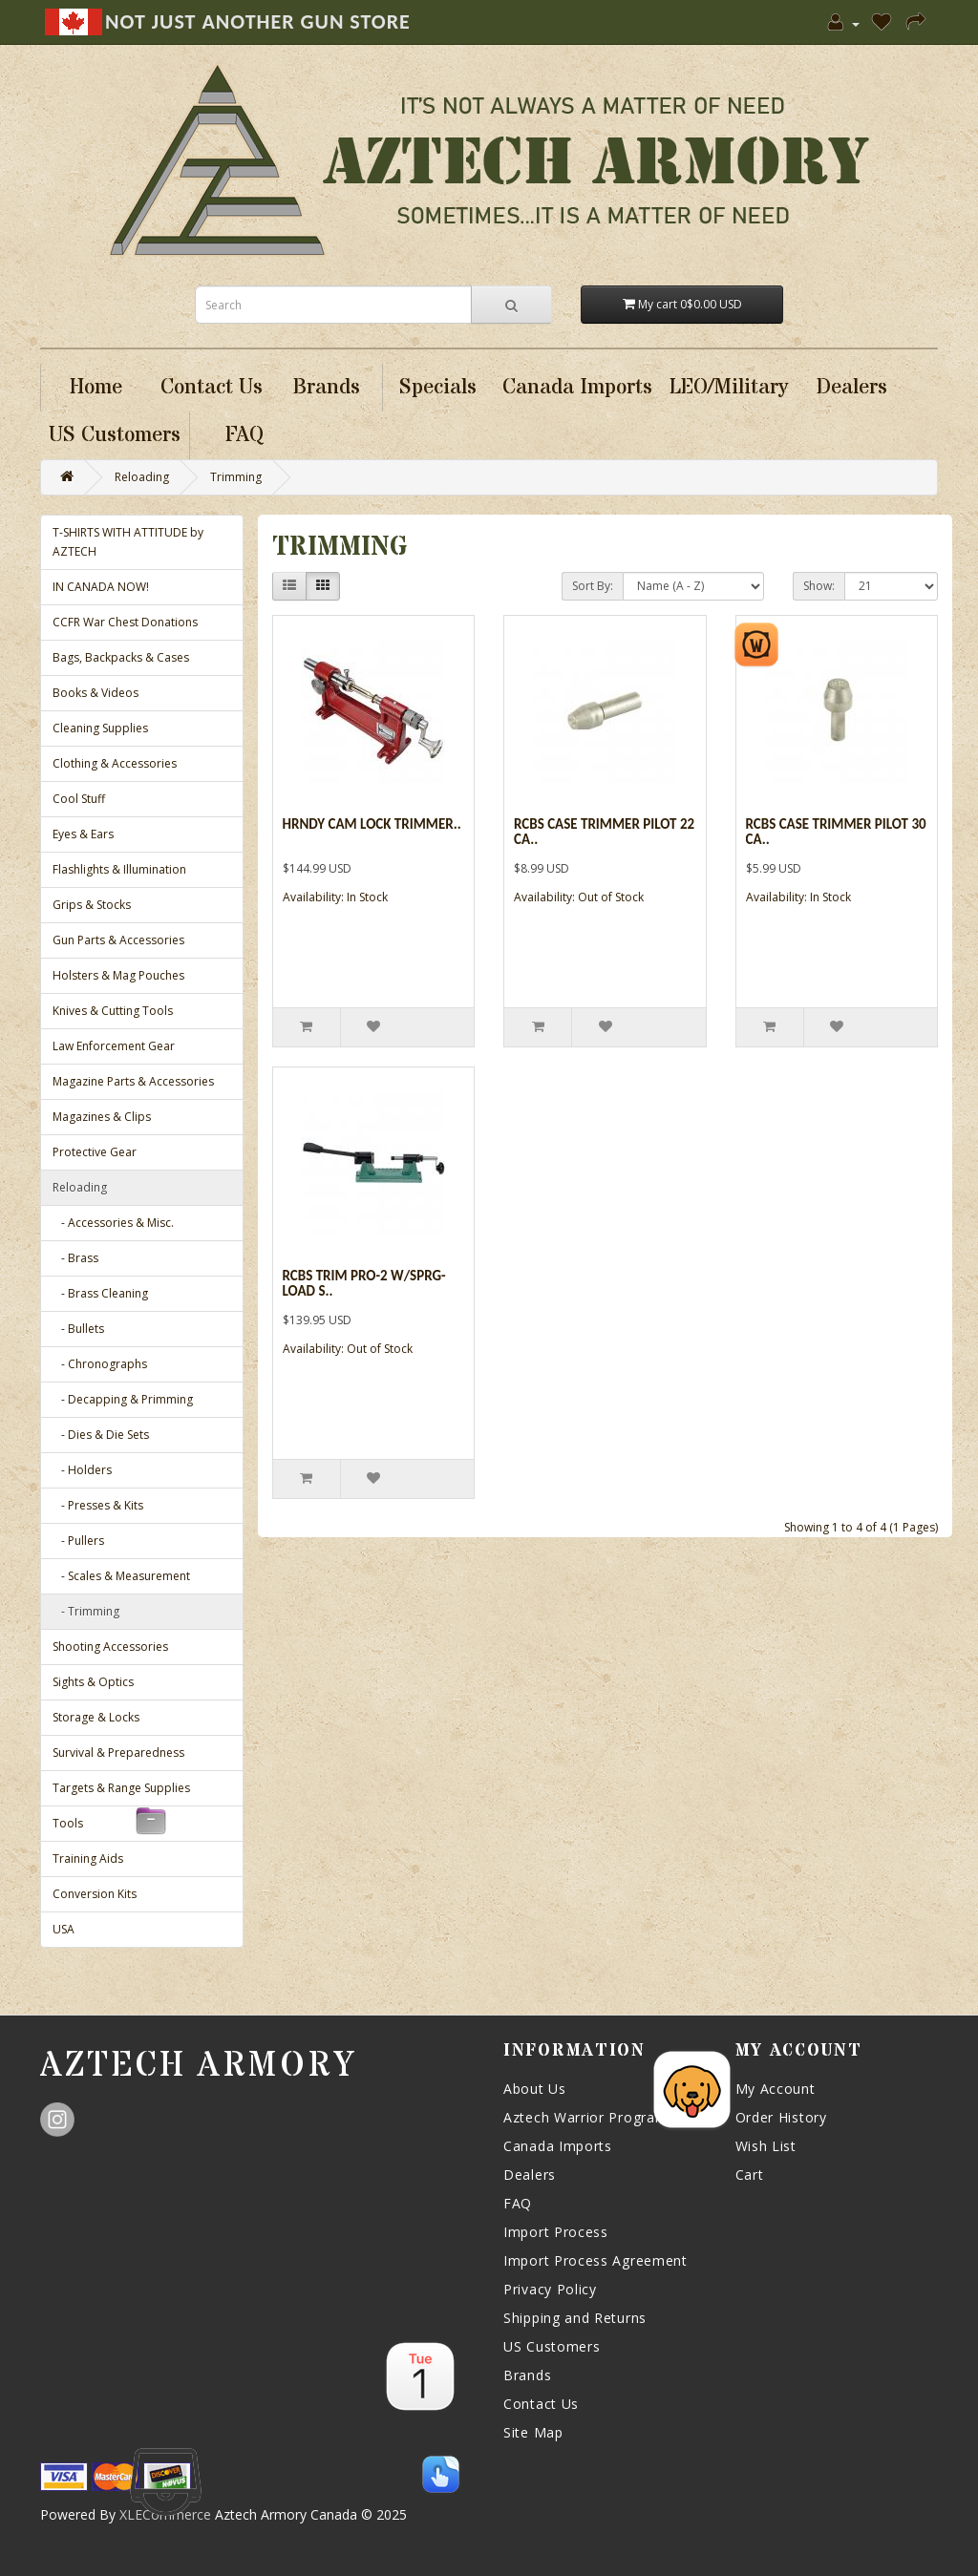  I want to click on open bruno API client, so click(691, 2089).